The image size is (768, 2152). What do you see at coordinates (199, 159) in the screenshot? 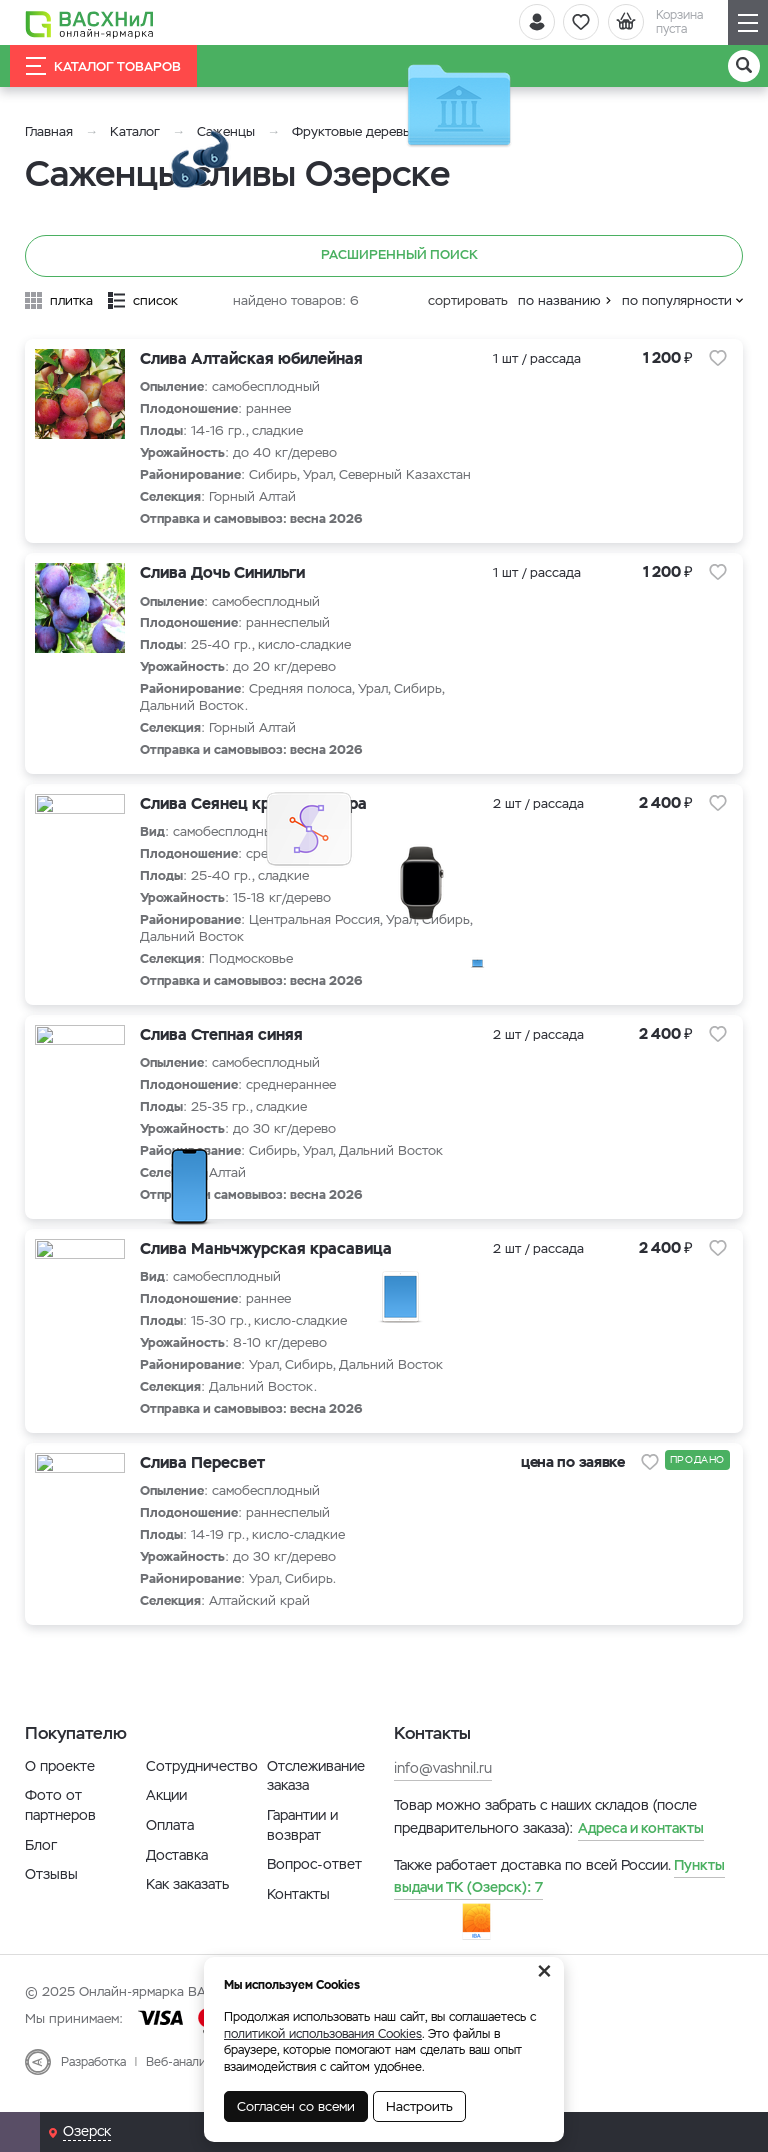
I see `beats fit pro wireless earbuds in tidal blue` at bounding box center [199, 159].